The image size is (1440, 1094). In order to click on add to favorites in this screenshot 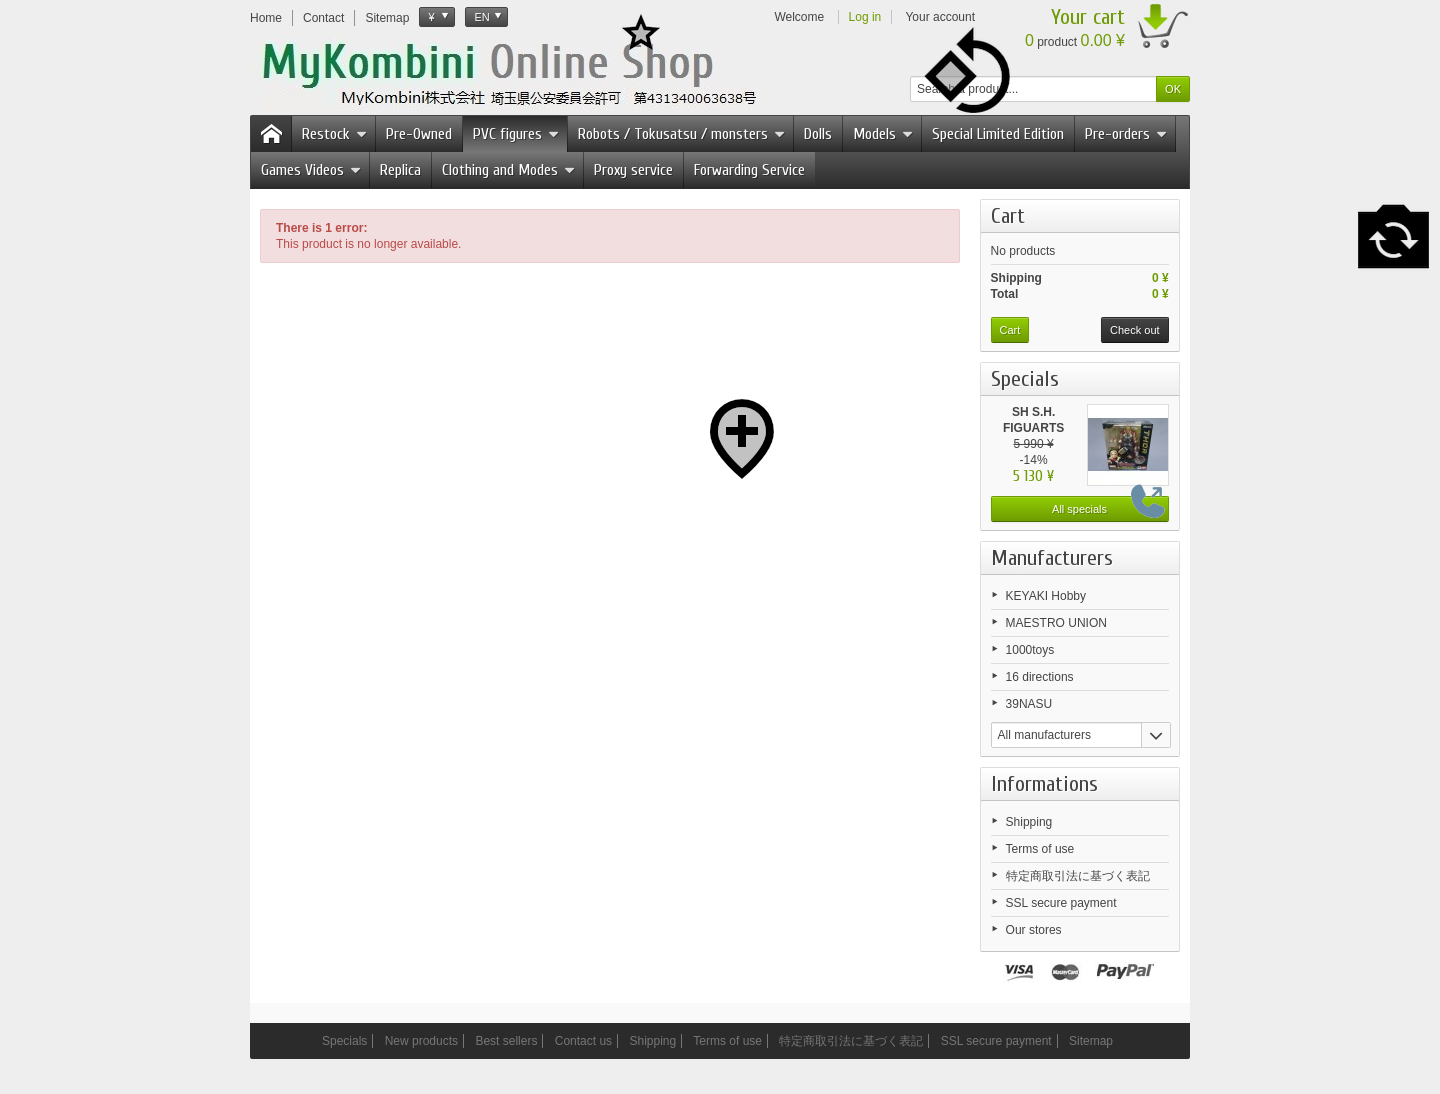, I will do `click(641, 33)`.